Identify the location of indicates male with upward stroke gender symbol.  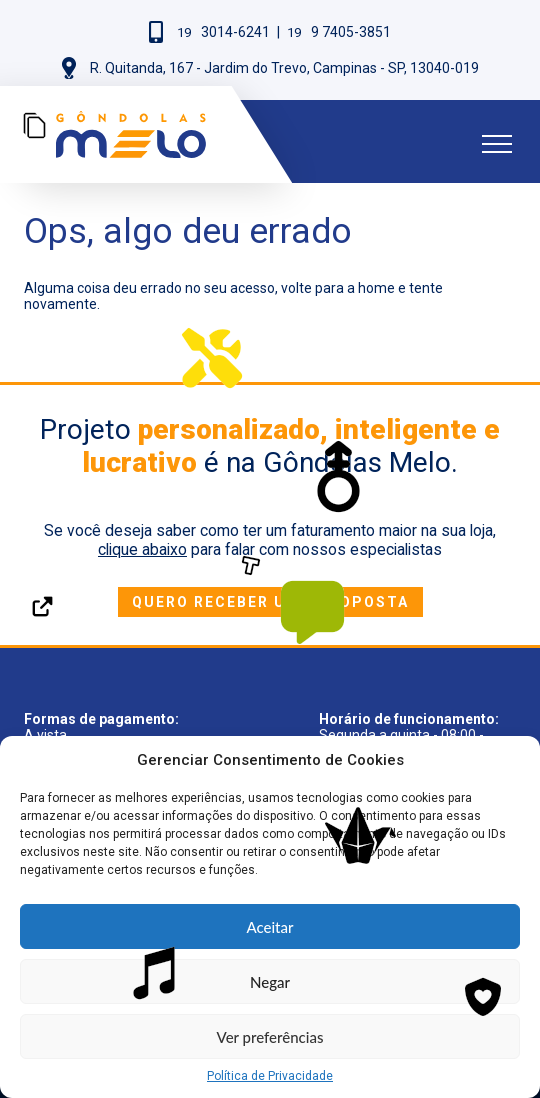
(338, 477).